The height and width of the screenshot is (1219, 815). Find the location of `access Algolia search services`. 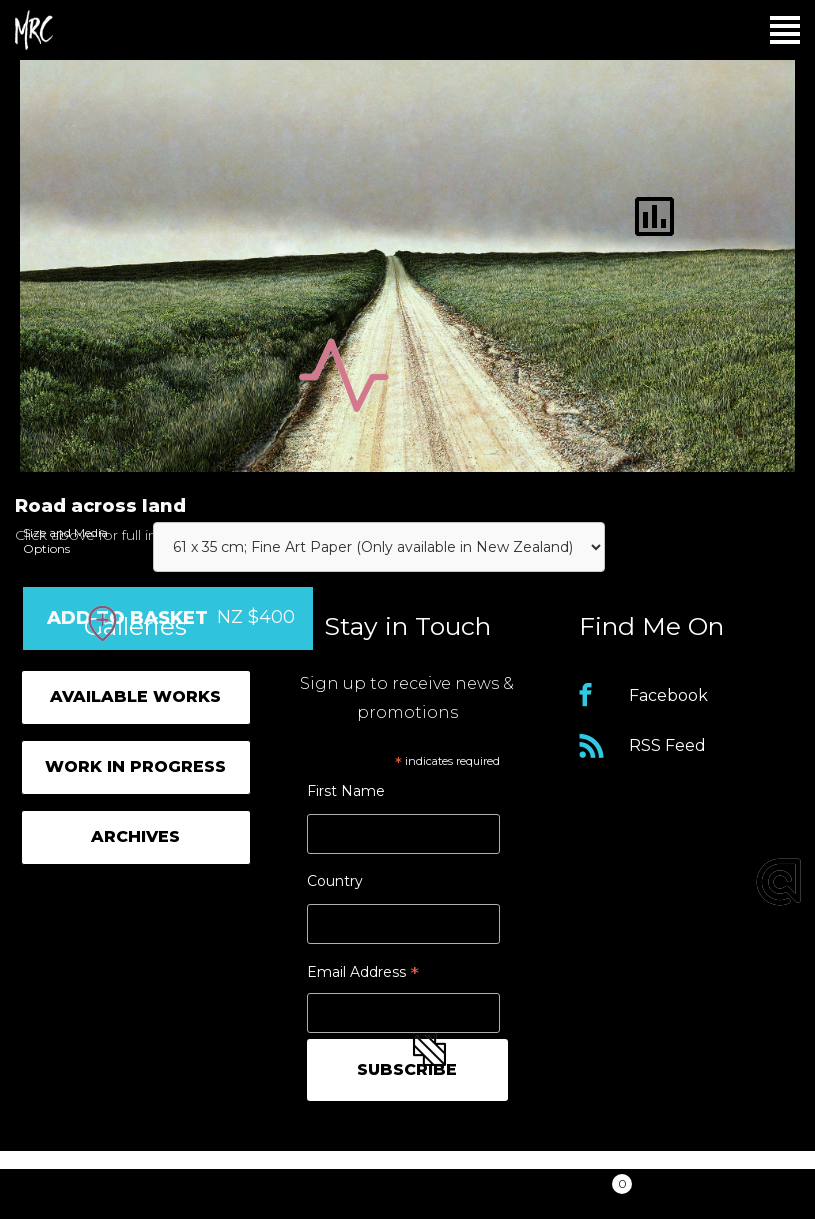

access Algolia search services is located at coordinates (780, 882).